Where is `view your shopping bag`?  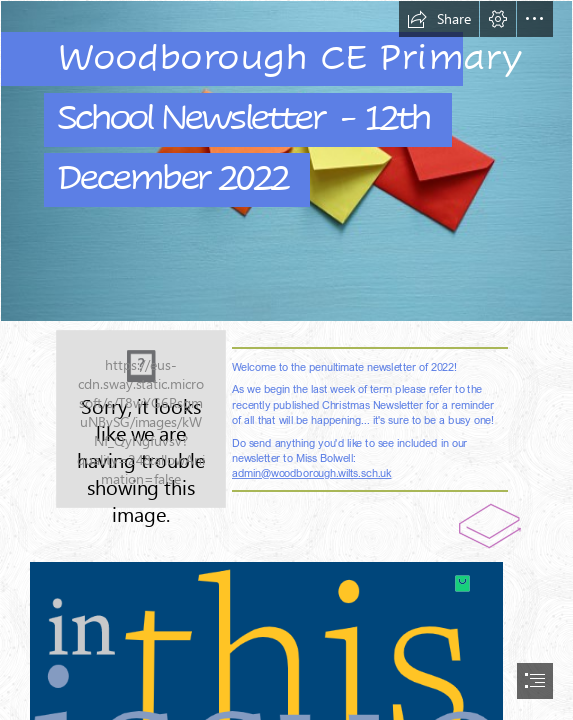
view your shopping bag is located at coordinates (462, 583).